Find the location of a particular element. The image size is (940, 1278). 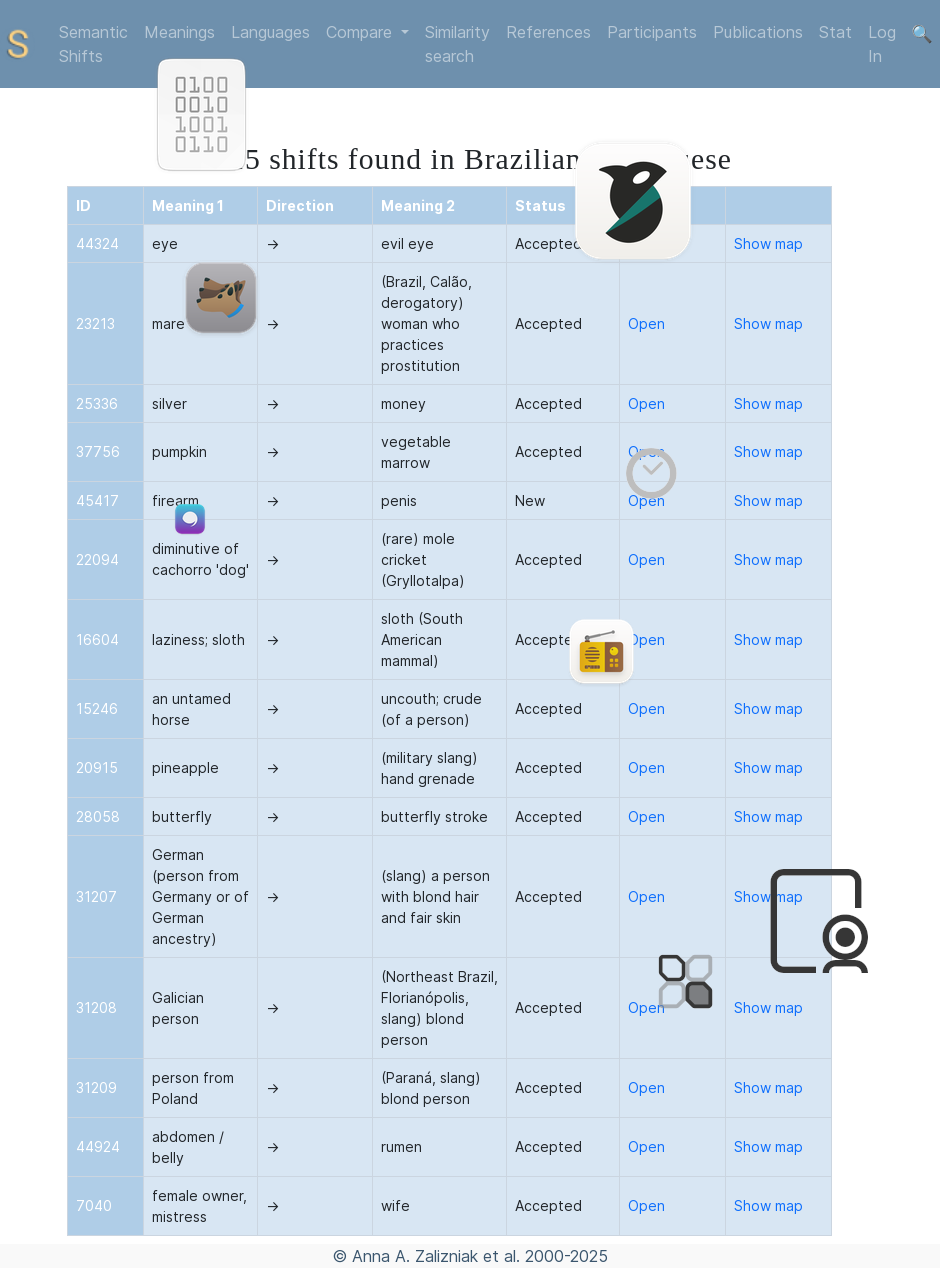

connect or manage exchange account integration is located at coordinates (685, 981).